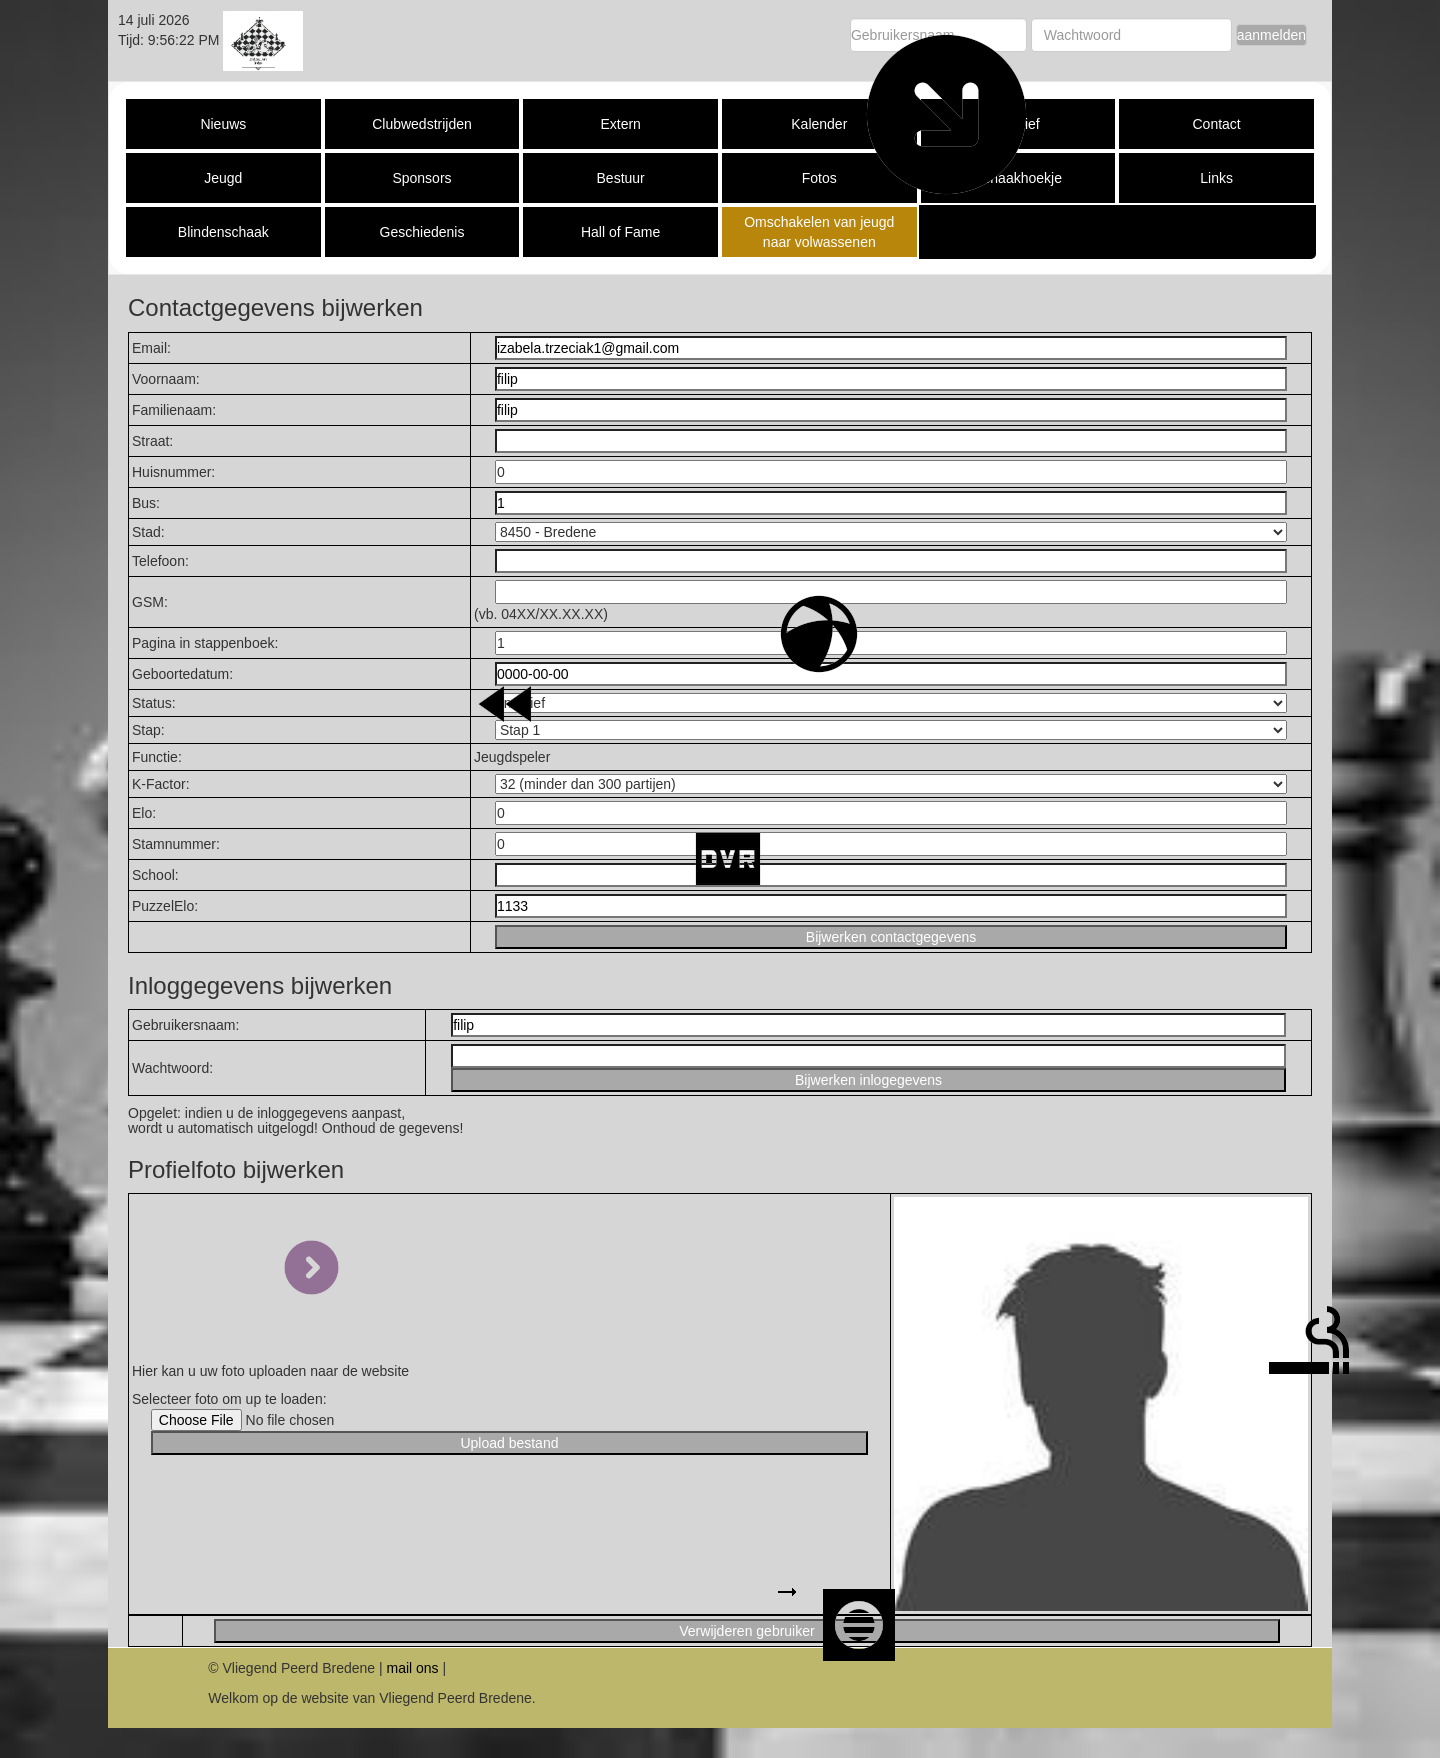 The width and height of the screenshot is (1440, 1758). I want to click on rewind media playback, so click(507, 704).